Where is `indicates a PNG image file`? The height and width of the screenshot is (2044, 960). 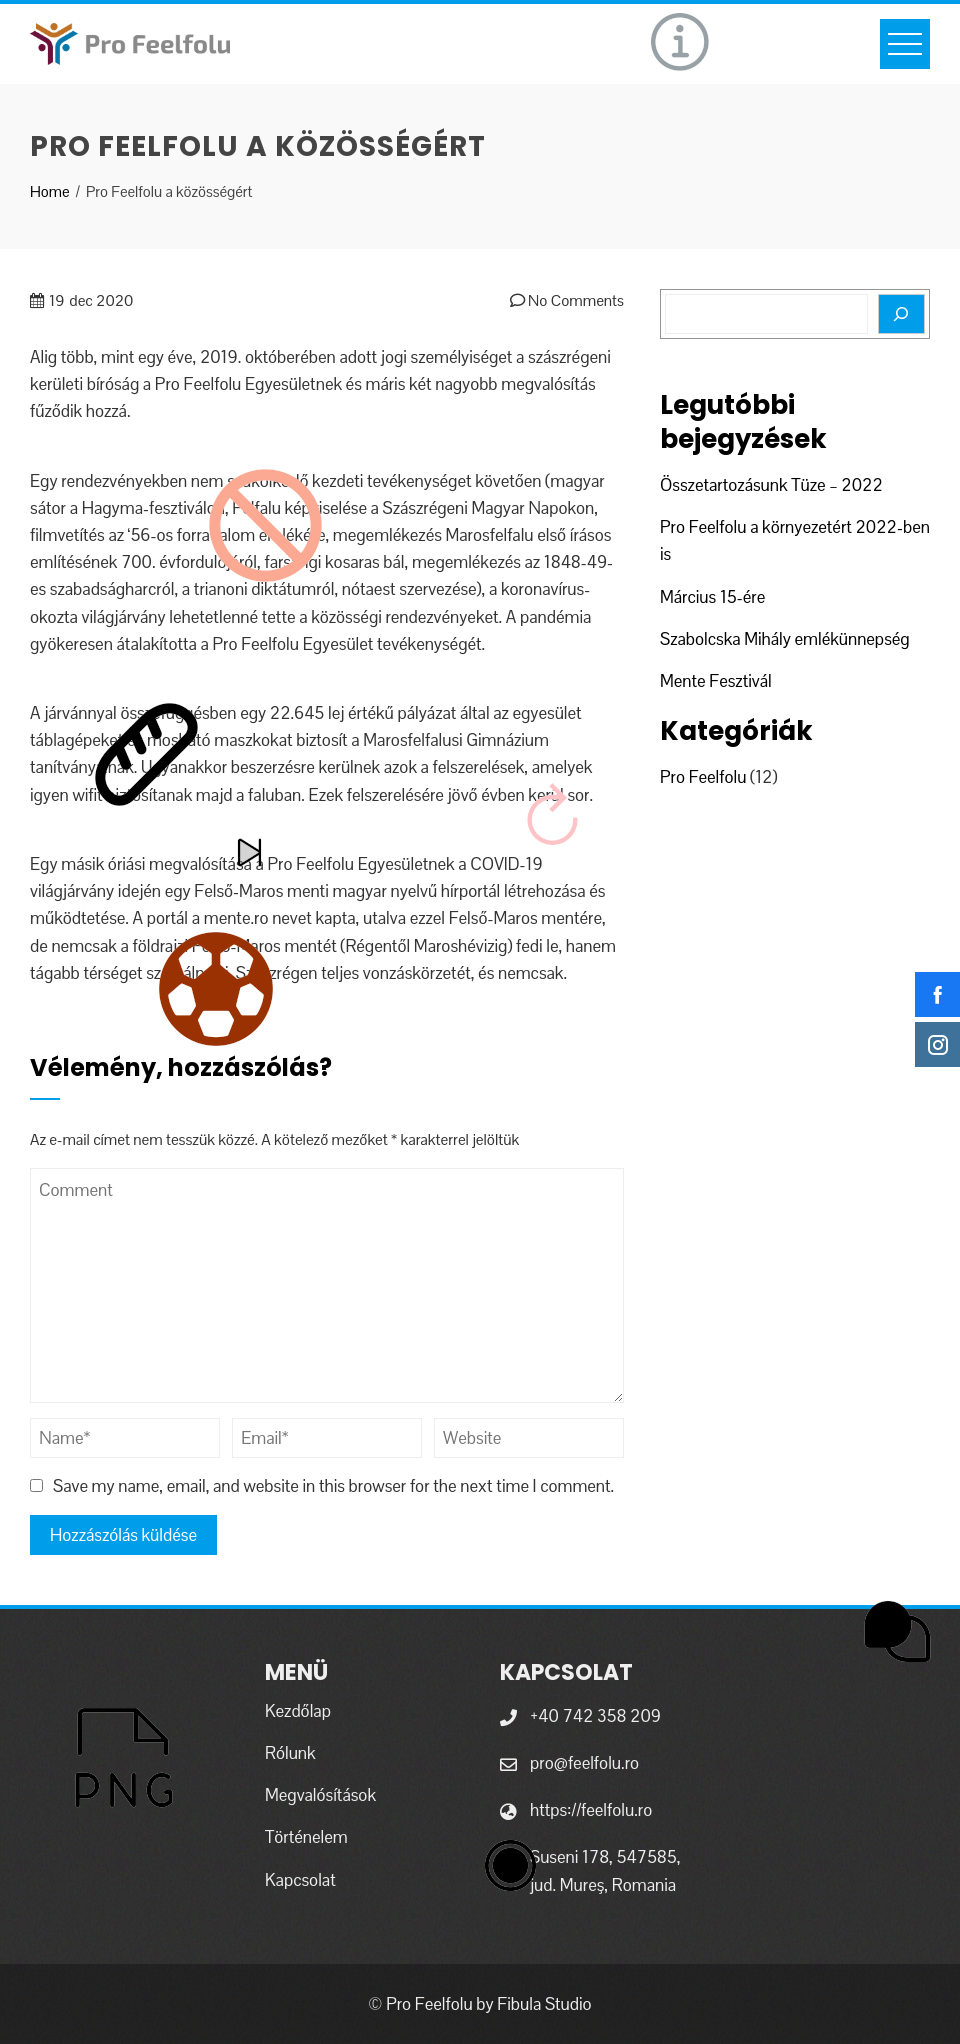
indicates a PNG image file is located at coordinates (123, 1762).